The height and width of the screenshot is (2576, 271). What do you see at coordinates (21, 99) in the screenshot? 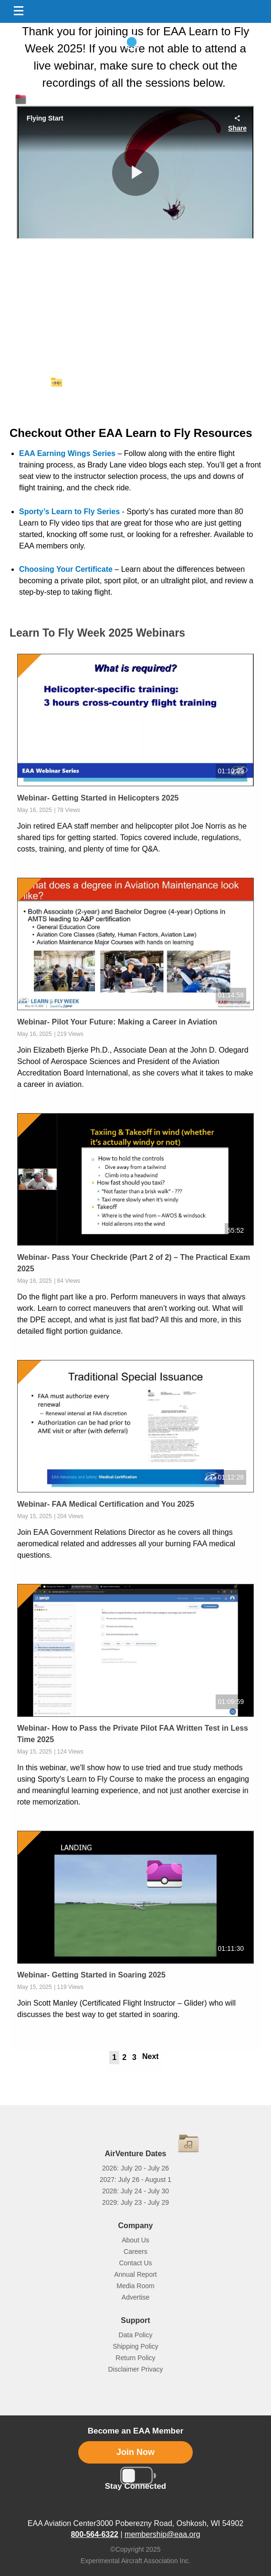
I see `drop files here to move them into this folder` at bounding box center [21, 99].